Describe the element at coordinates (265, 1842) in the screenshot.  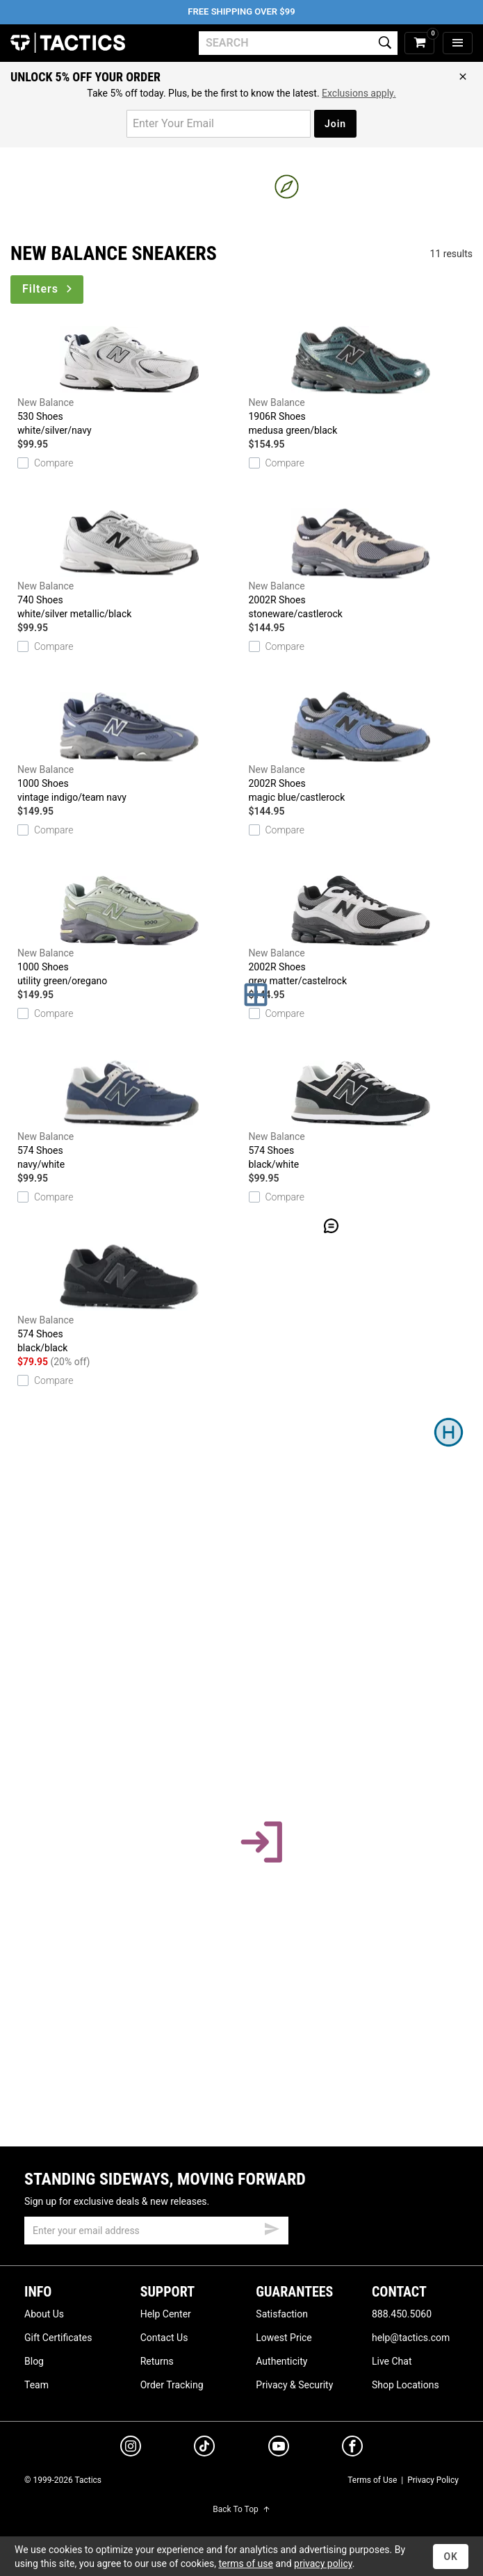
I see `sign in to your account` at that location.